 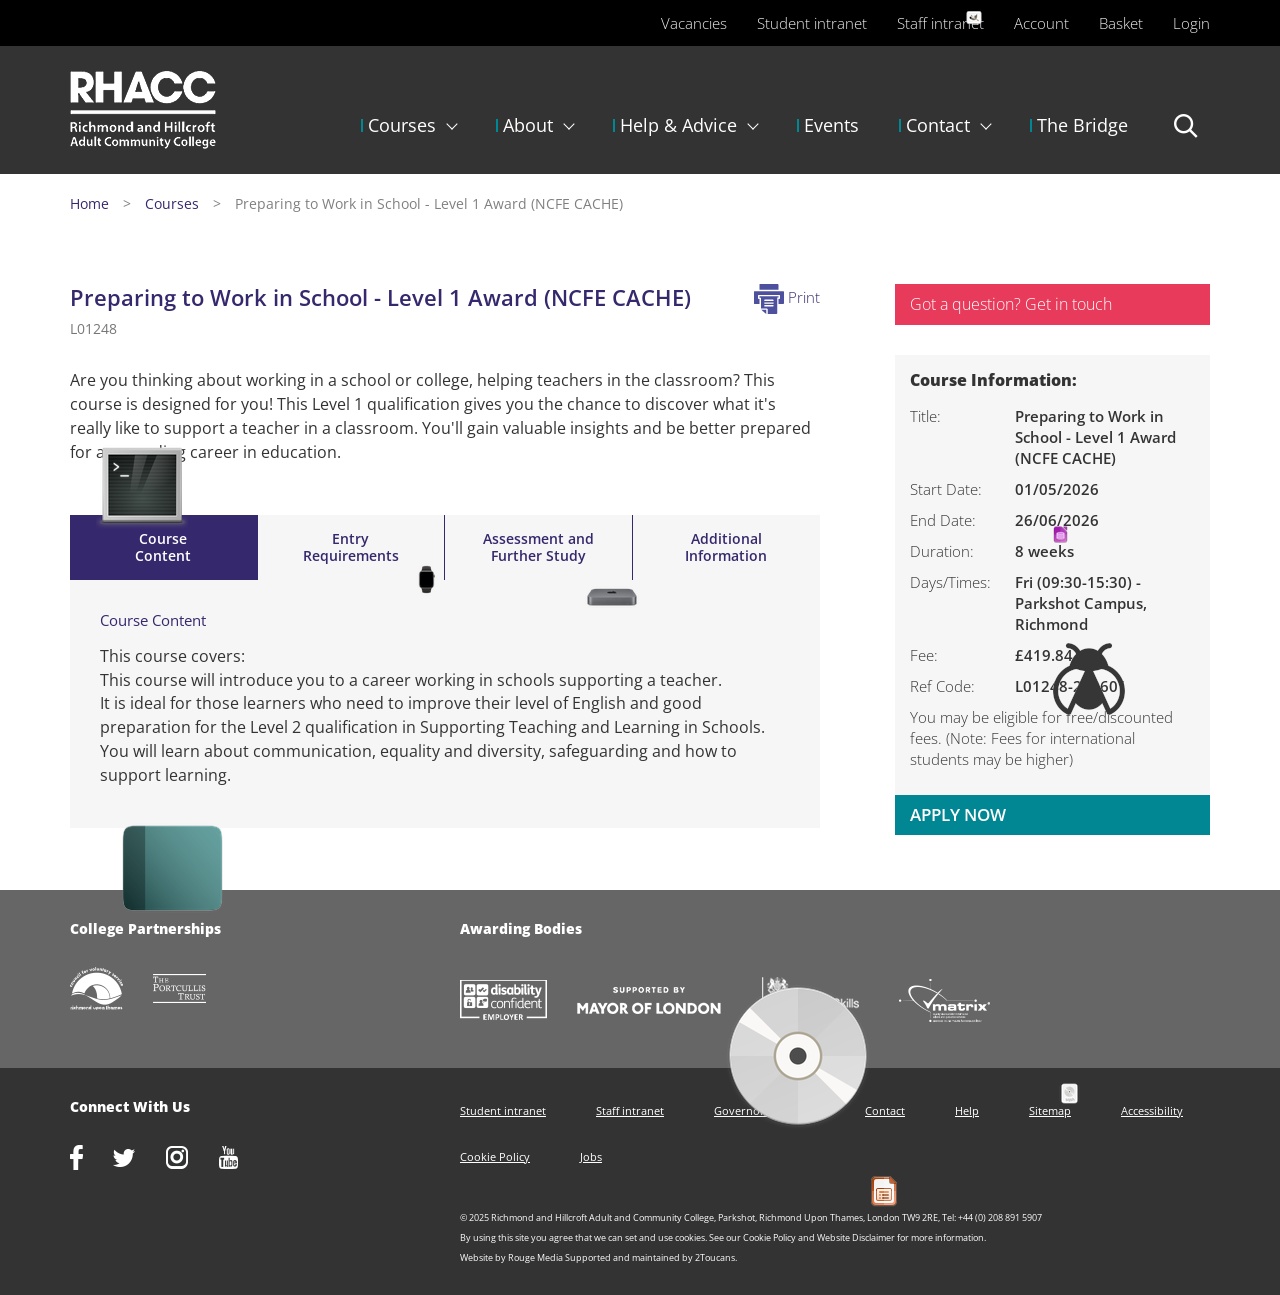 What do you see at coordinates (172, 864) in the screenshot?
I see `access the desktop folder` at bounding box center [172, 864].